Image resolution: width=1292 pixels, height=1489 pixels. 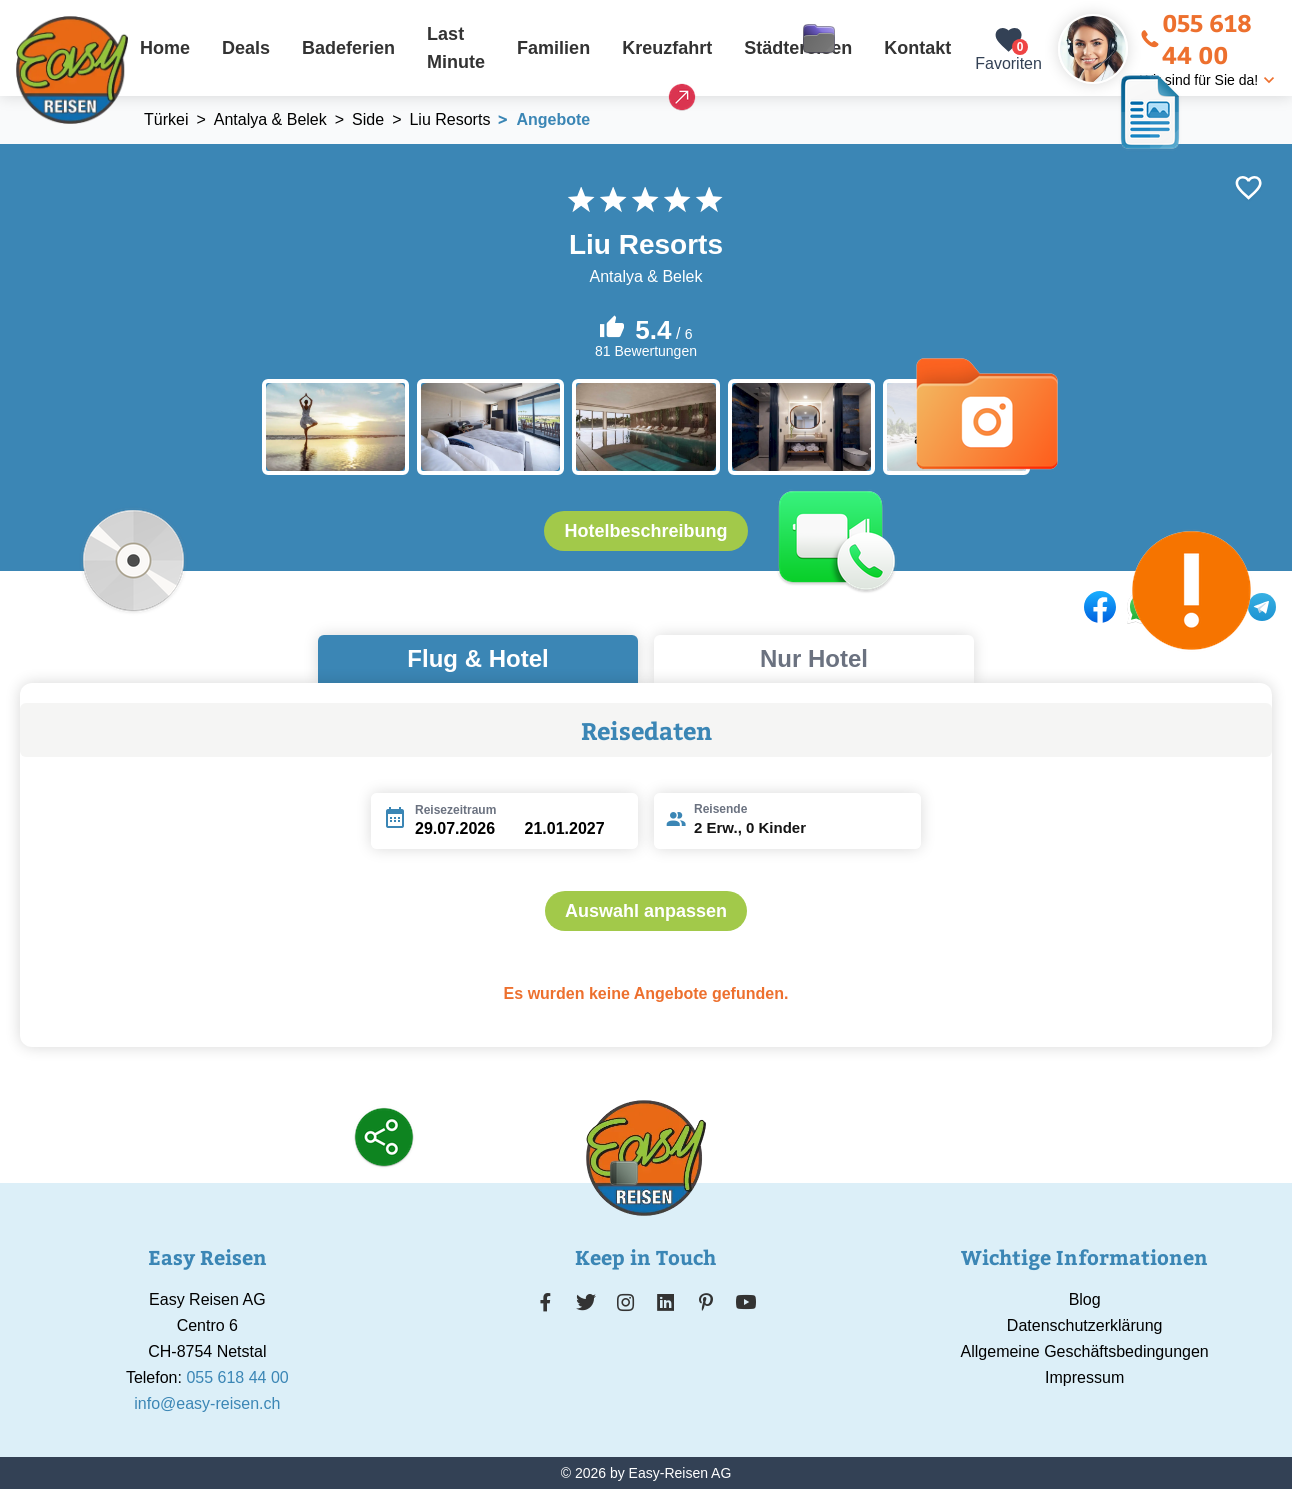 What do you see at coordinates (682, 97) in the screenshot?
I see `indicates a symbolic link or shortcut to another file` at bounding box center [682, 97].